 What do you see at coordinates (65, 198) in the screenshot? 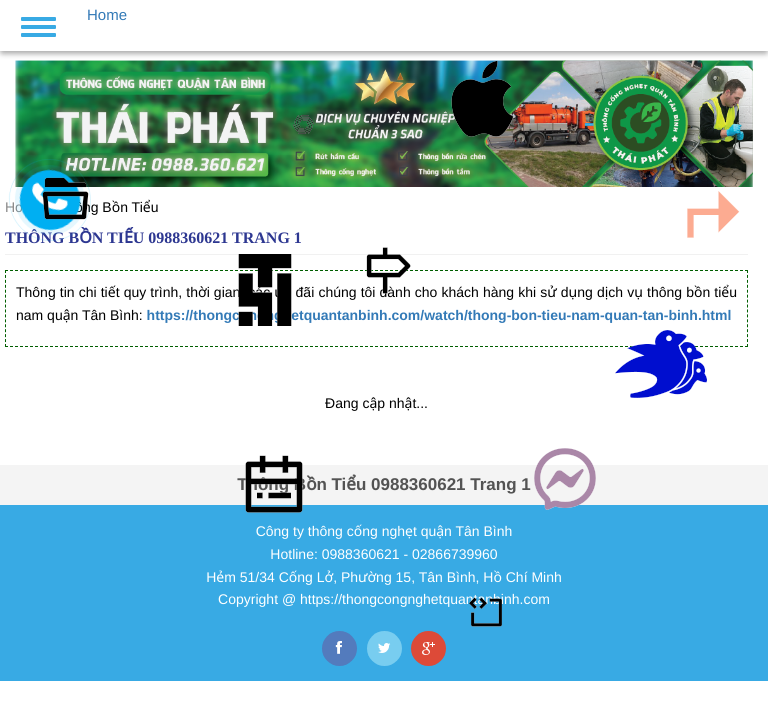
I see `open folder to view files` at bounding box center [65, 198].